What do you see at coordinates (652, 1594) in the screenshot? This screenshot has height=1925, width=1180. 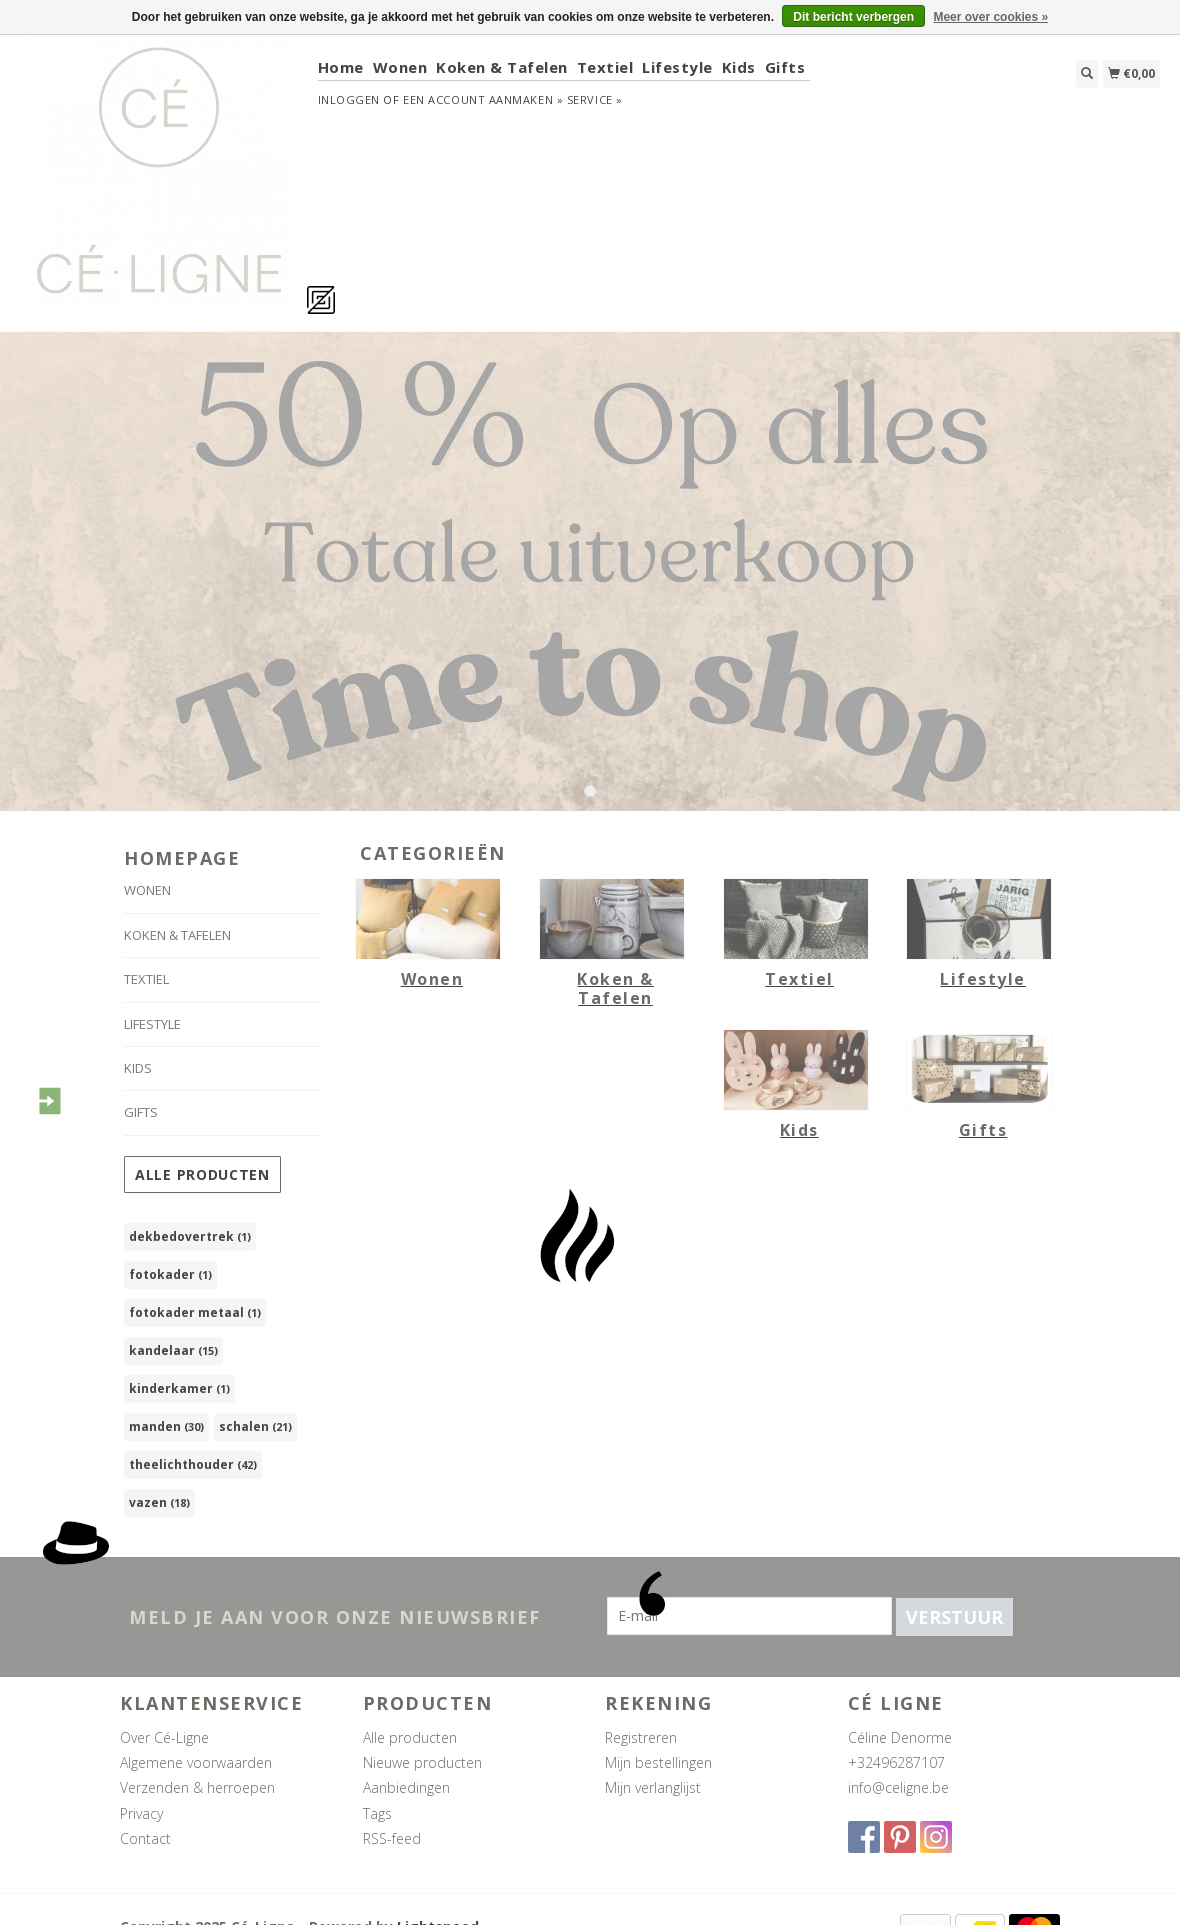 I see `insert a block quote or citation` at bounding box center [652, 1594].